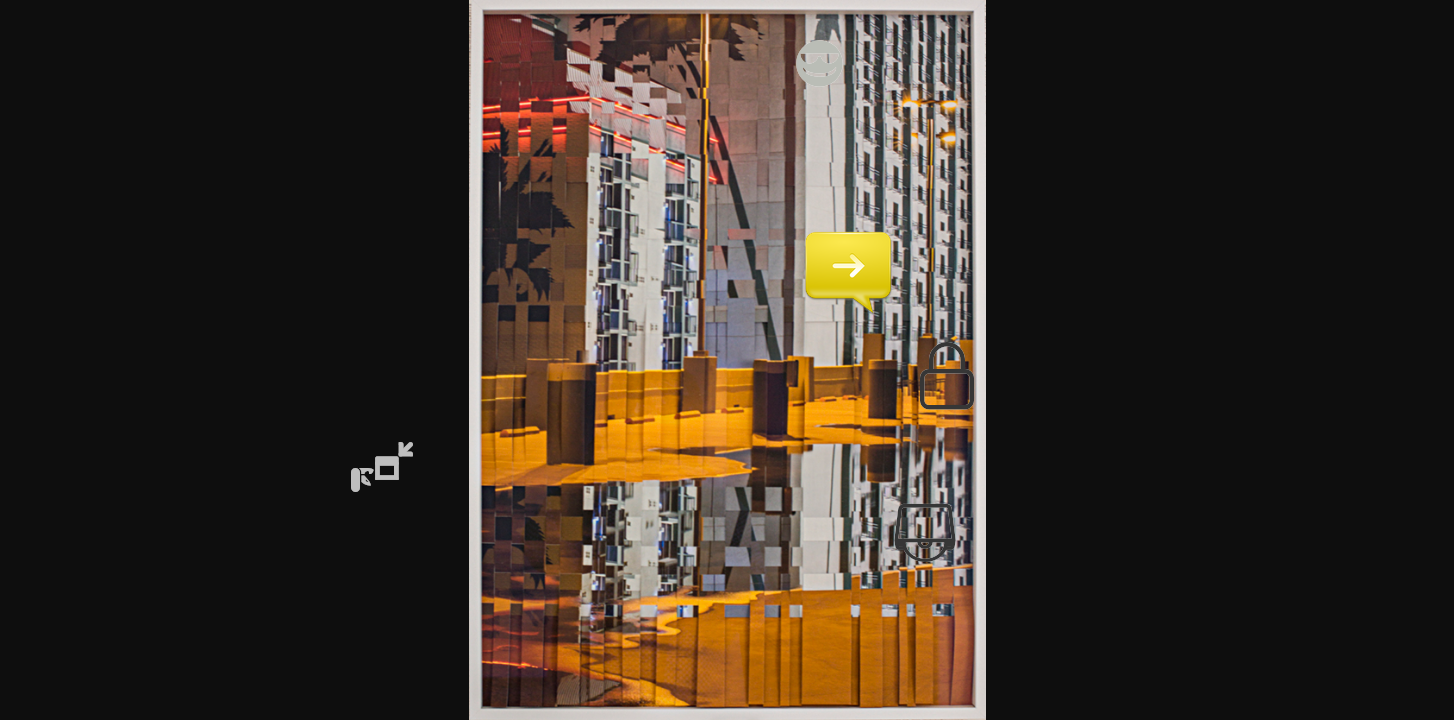 This screenshot has width=1454, height=720. What do you see at coordinates (394, 461) in the screenshot?
I see `restore window to previous size` at bounding box center [394, 461].